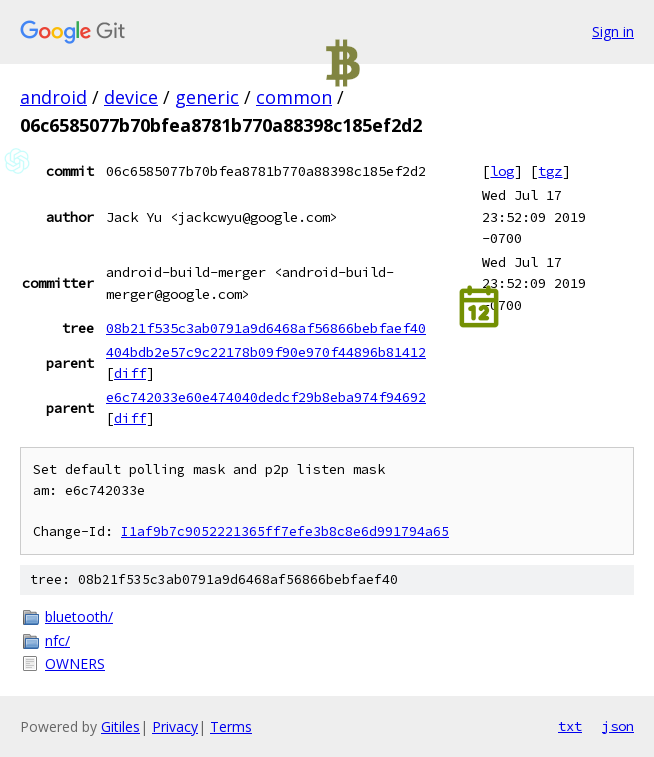 This screenshot has width=654, height=757. What do you see at coordinates (343, 63) in the screenshot?
I see `bitcoin cryptocurrency logo` at bounding box center [343, 63].